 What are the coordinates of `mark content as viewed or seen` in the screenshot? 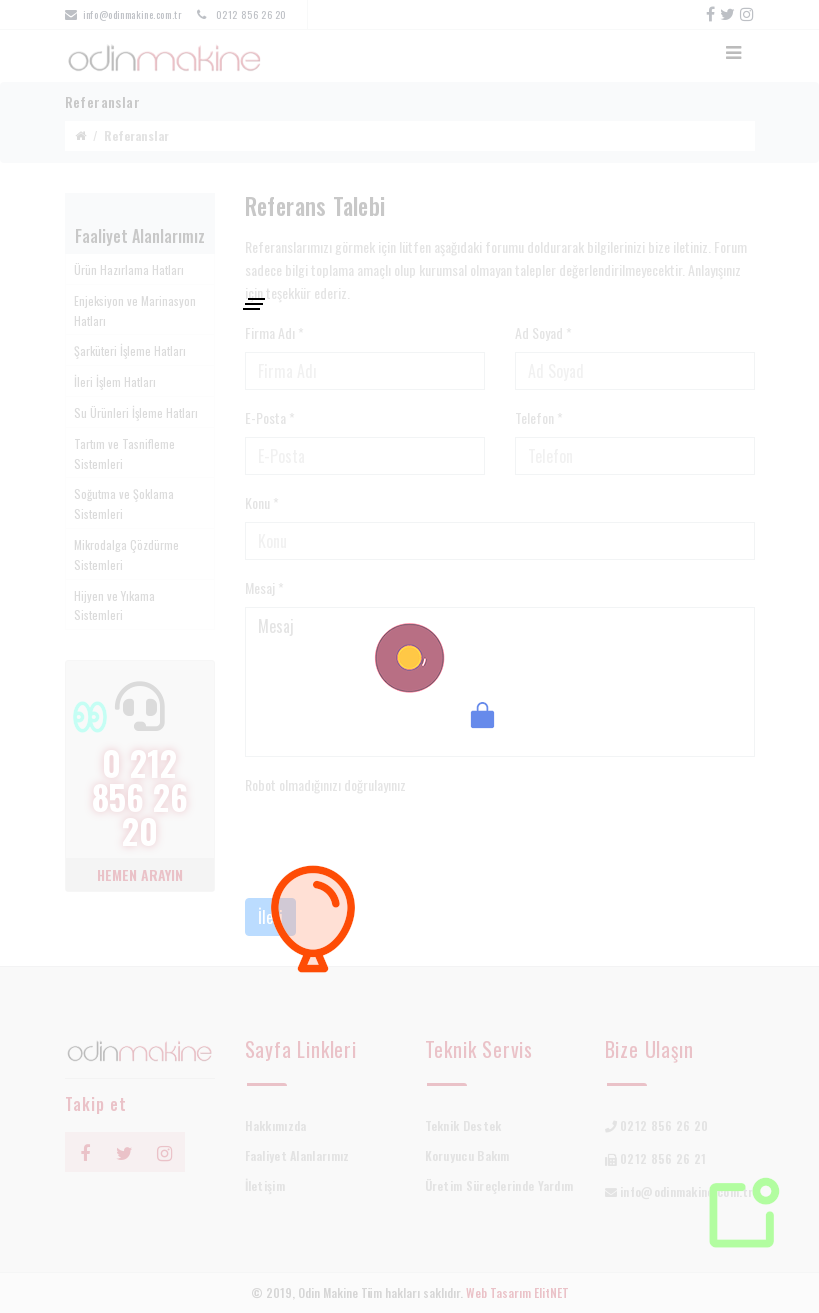 It's located at (90, 717).